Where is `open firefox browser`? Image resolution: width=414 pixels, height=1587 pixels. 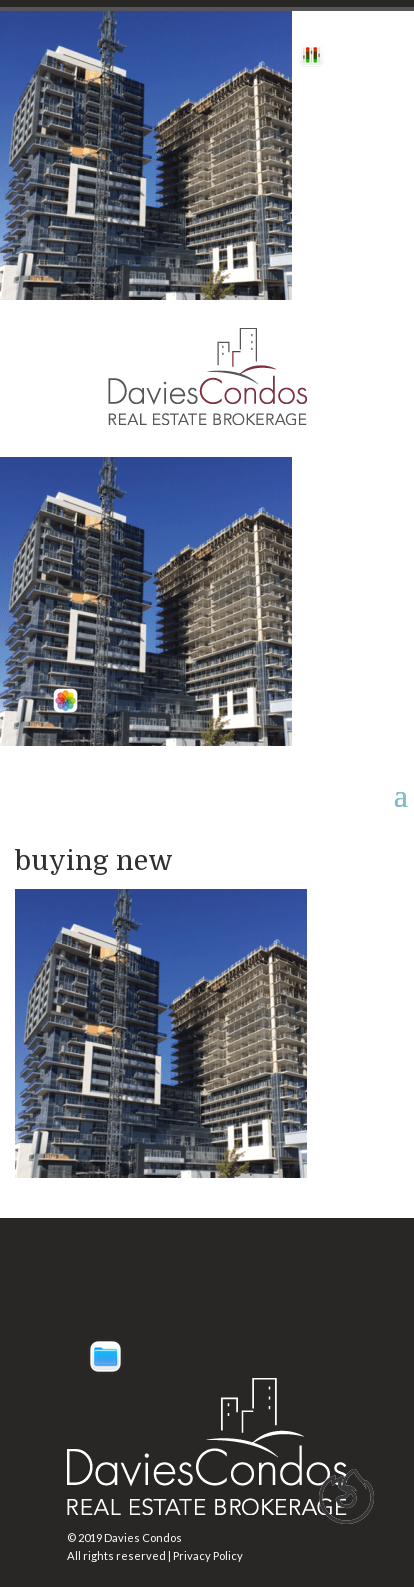
open firefox browser is located at coordinates (346, 1496).